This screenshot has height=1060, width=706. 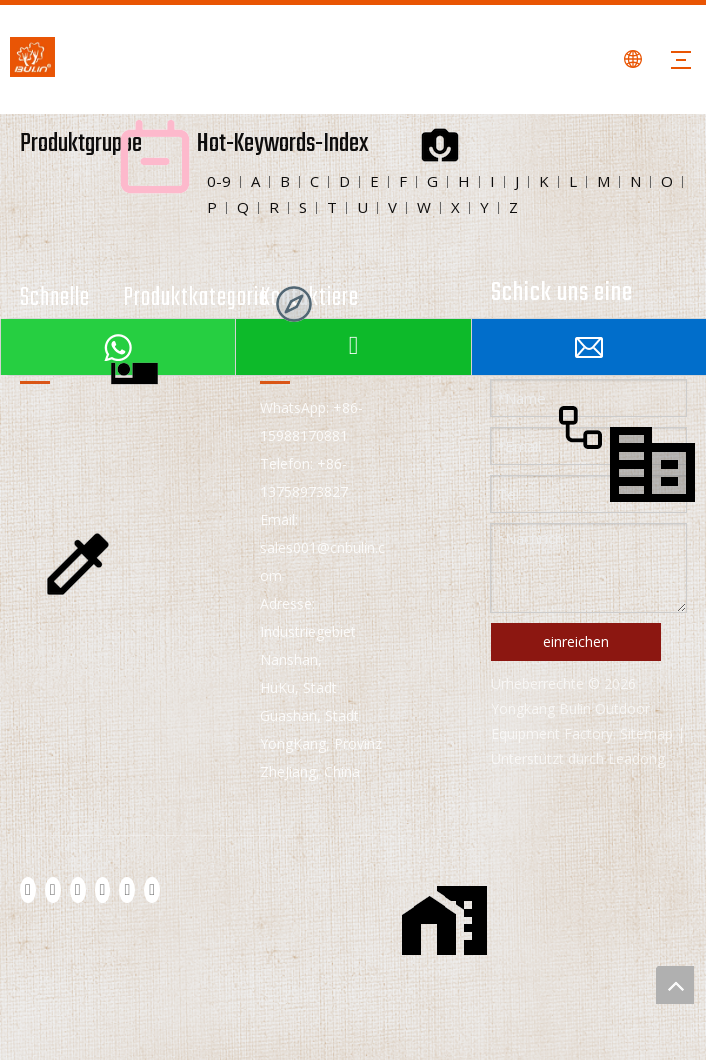 I want to click on remove an event from your calendar, so click(x=155, y=159).